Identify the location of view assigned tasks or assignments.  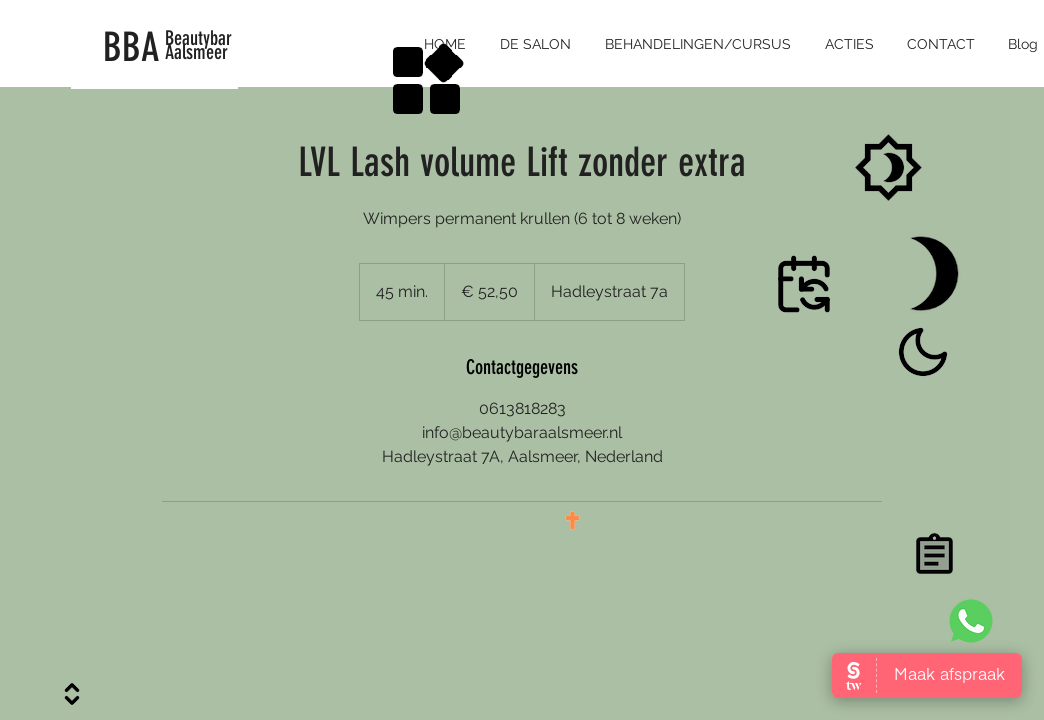
(934, 555).